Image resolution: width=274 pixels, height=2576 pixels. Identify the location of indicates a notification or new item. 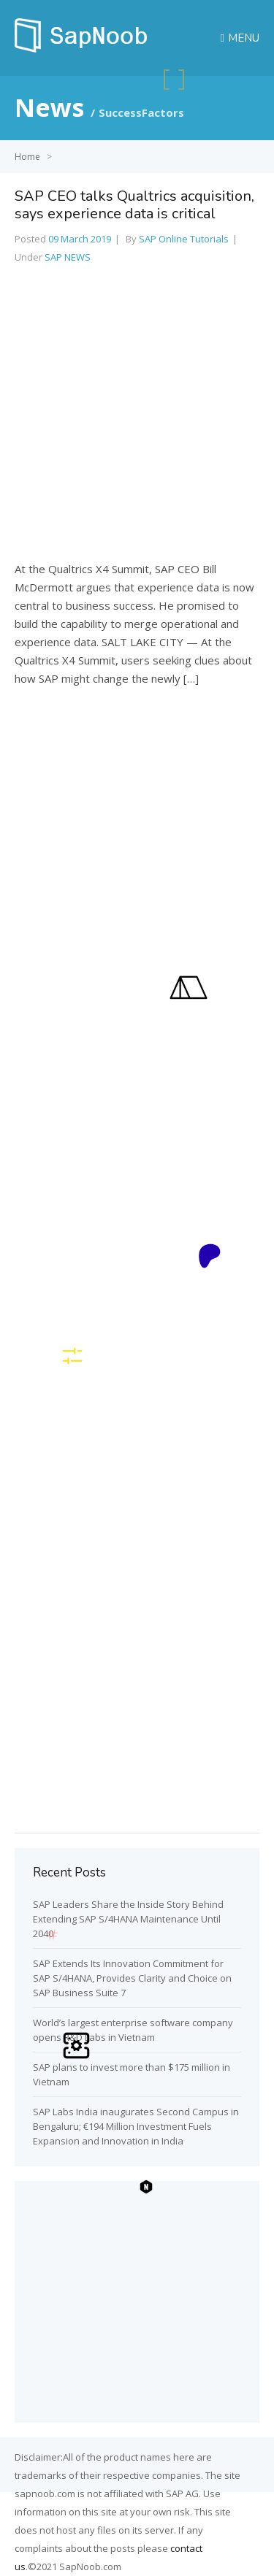
(146, 2187).